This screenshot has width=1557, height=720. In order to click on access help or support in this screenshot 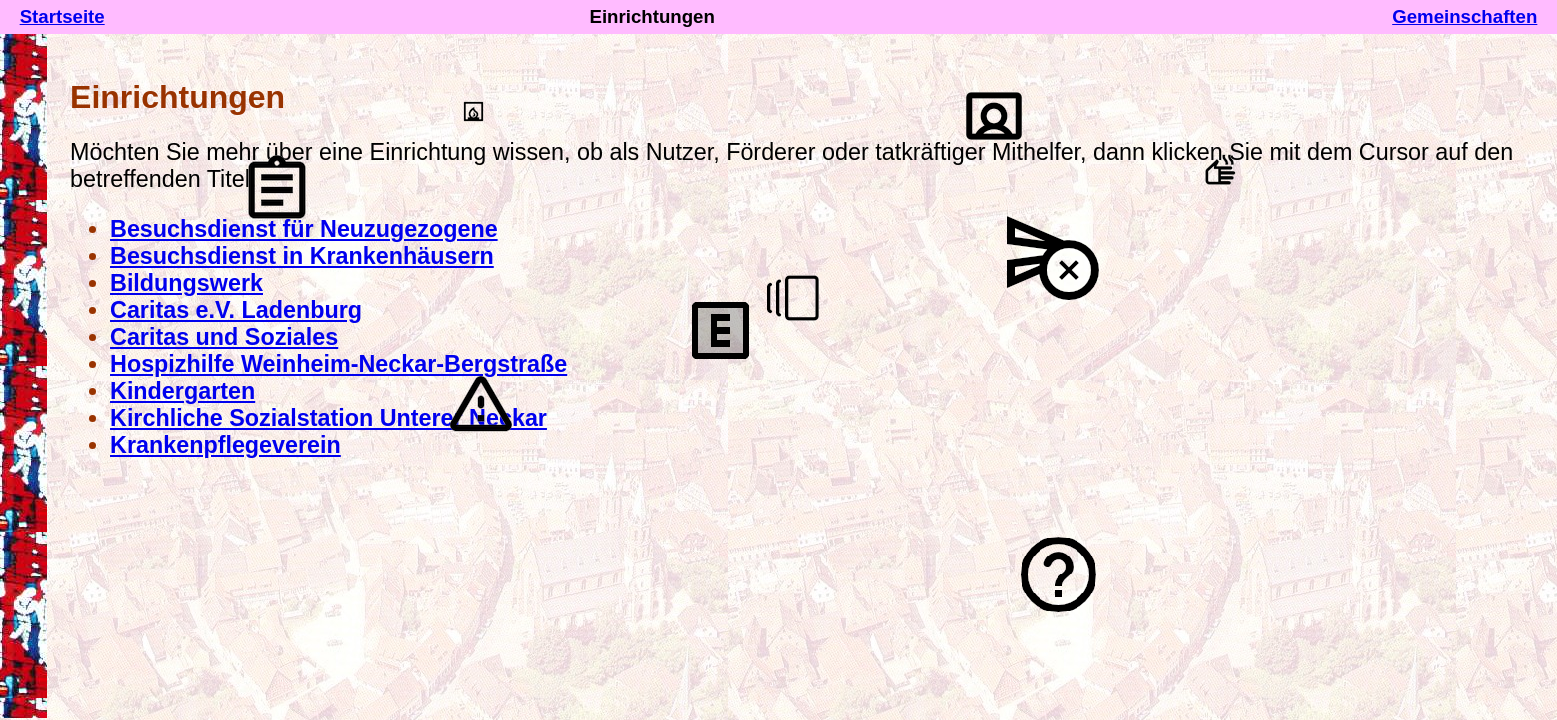, I will do `click(1058, 574)`.